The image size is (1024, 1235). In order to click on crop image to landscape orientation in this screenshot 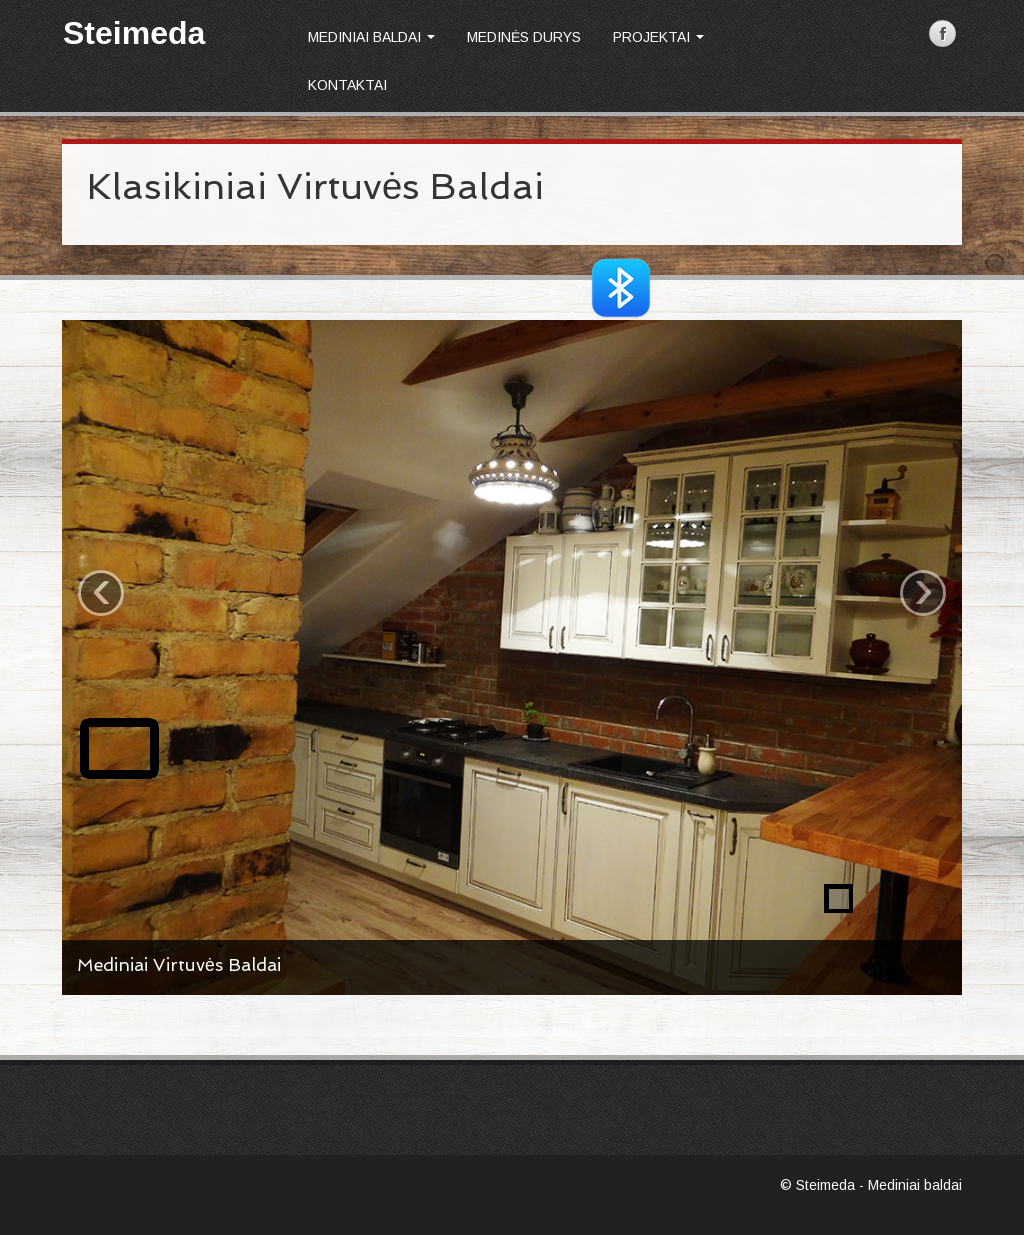, I will do `click(119, 748)`.